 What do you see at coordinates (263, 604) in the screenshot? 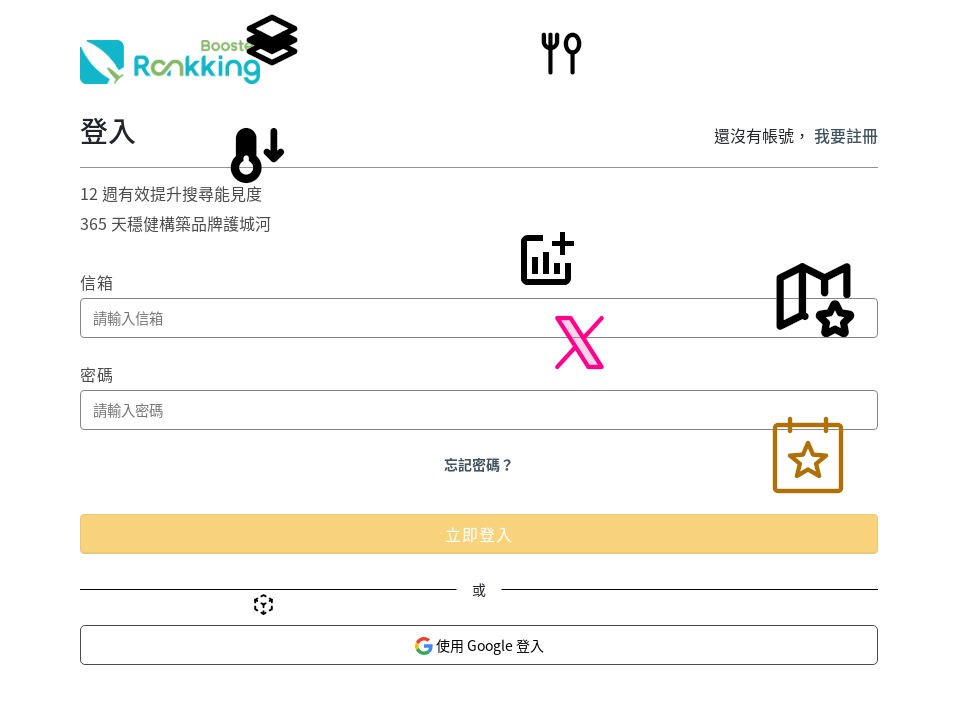
I see `access 3D modeling or spatial view options` at bounding box center [263, 604].